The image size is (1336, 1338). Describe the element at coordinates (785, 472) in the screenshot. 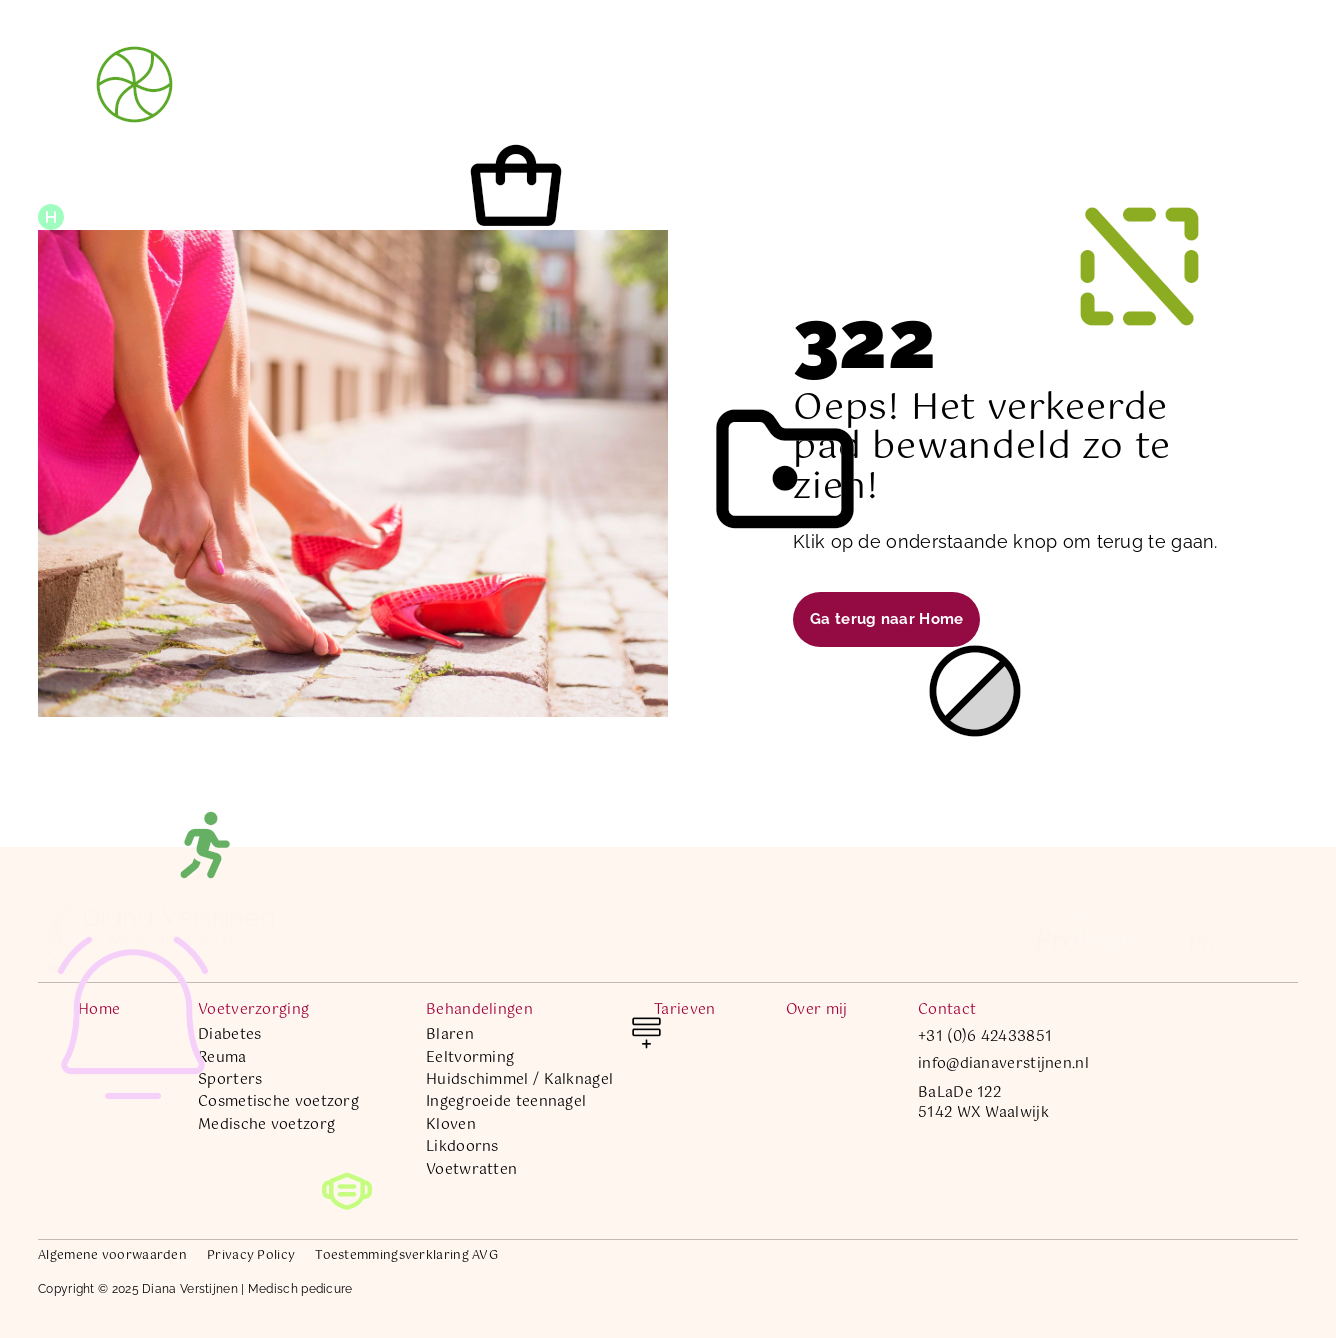

I see `folder with new or unread content` at that location.